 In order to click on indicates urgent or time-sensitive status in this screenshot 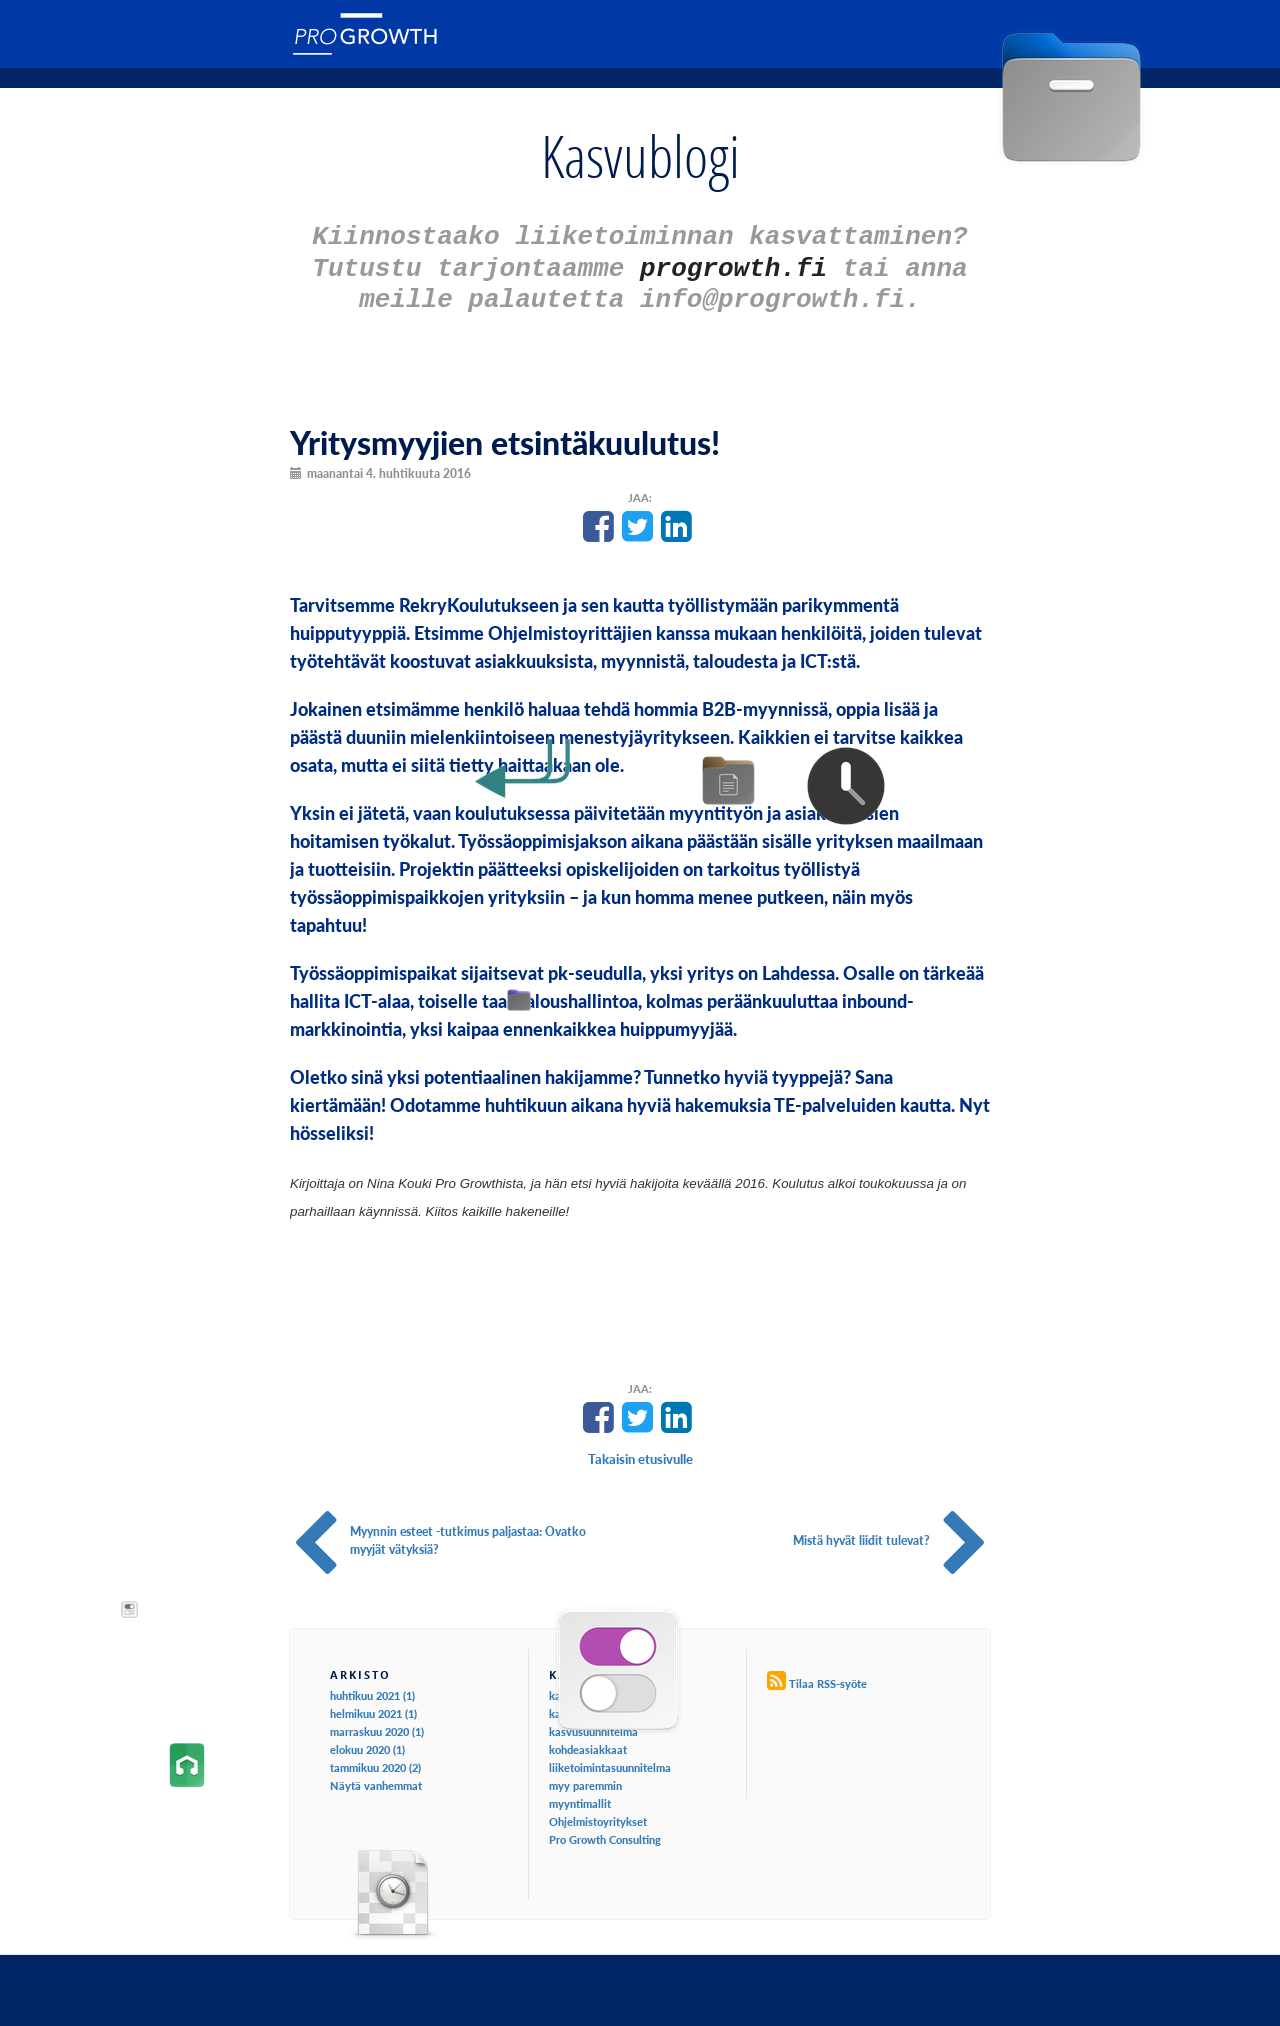, I will do `click(846, 786)`.